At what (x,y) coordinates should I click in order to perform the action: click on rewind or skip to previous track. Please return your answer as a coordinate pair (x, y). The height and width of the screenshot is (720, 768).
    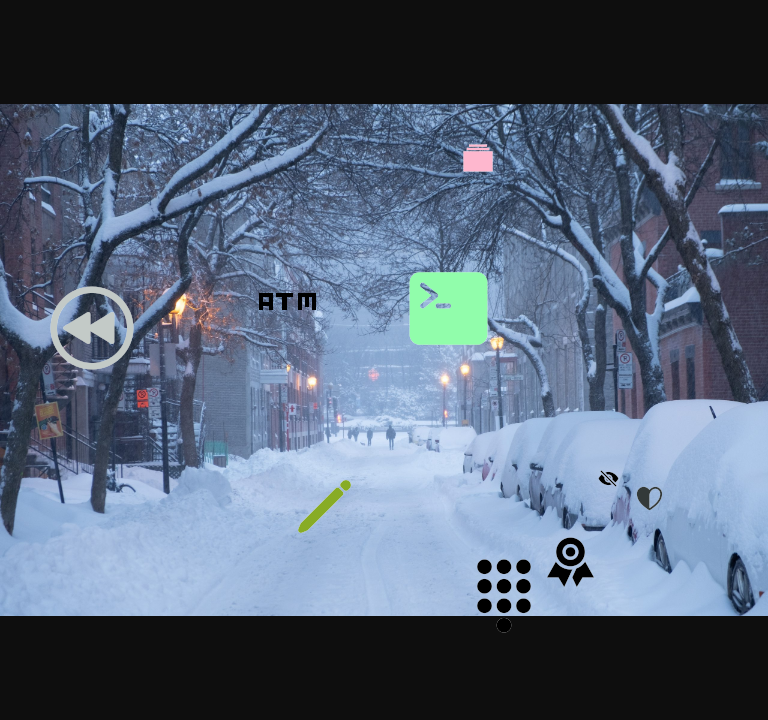
    Looking at the image, I should click on (92, 328).